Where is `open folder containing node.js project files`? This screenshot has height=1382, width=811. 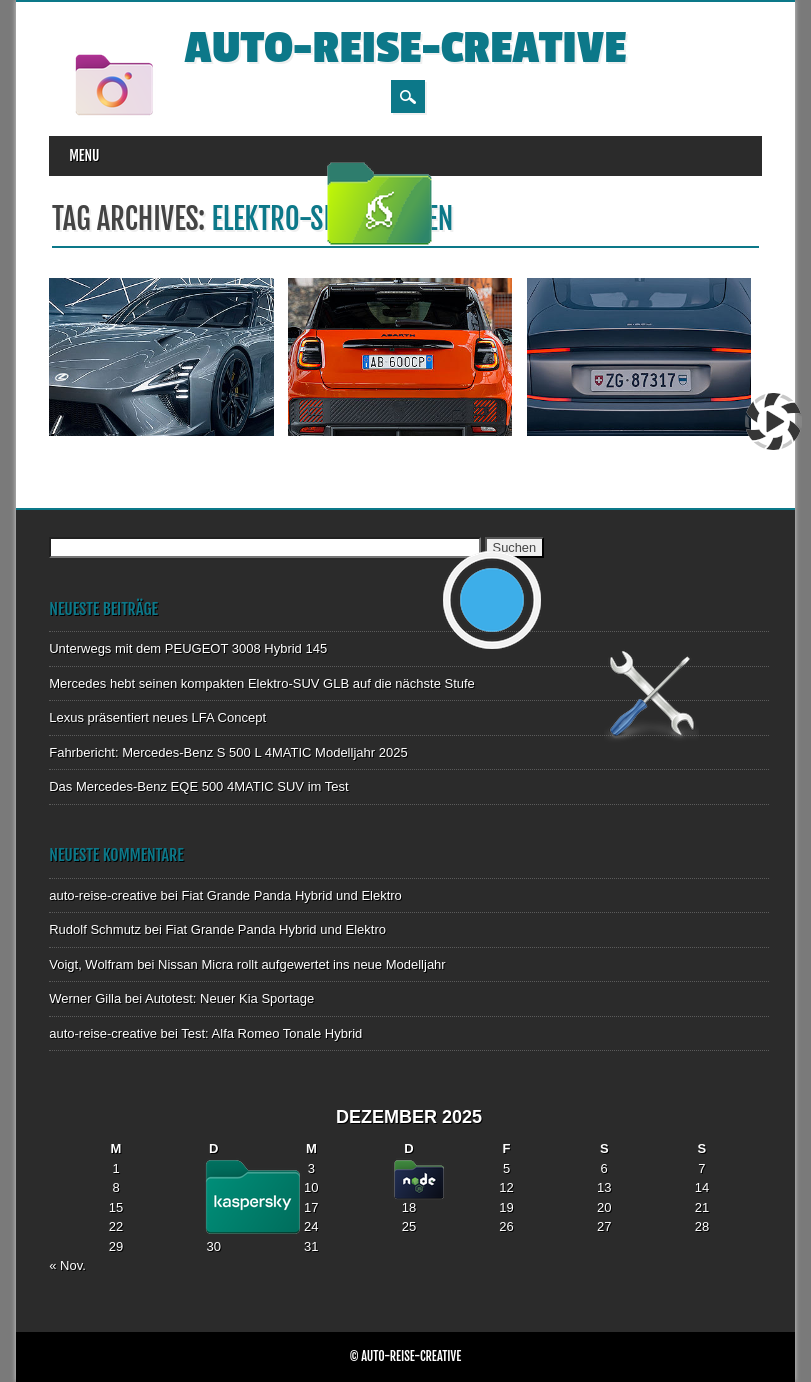 open folder containing node.js project files is located at coordinates (419, 1181).